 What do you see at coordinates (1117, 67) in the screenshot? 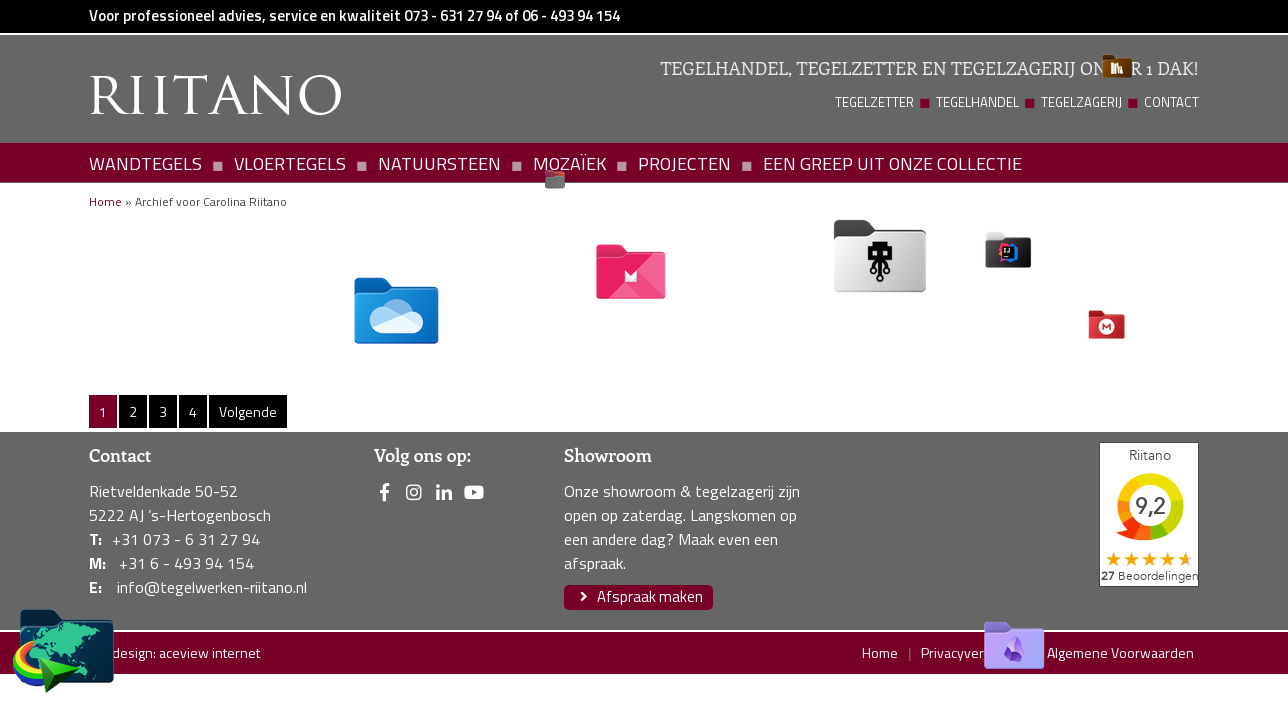
I see `open your calibre ebook library folder` at bounding box center [1117, 67].